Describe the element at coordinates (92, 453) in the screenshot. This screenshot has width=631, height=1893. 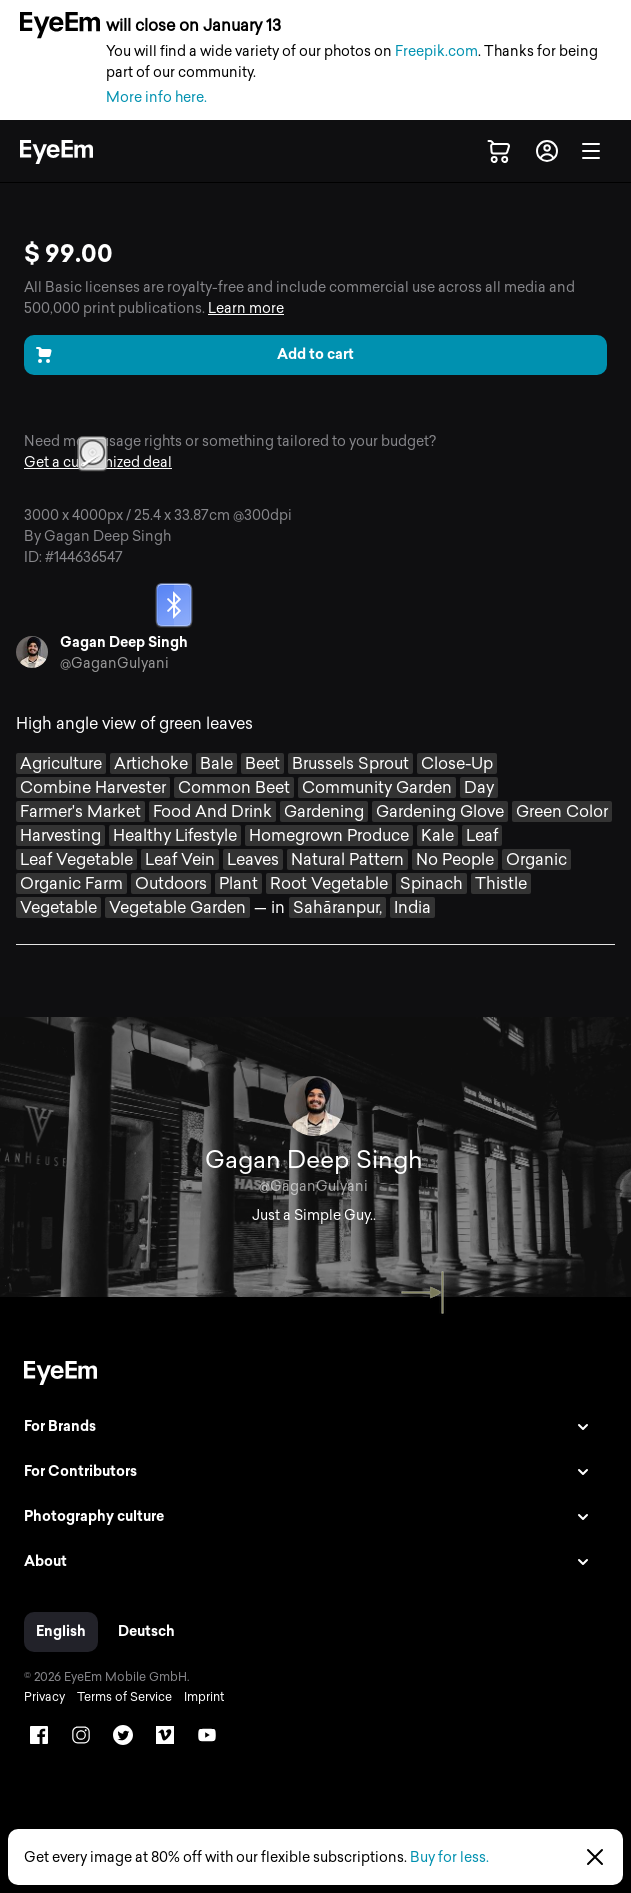
I see `open gnome disk utility application` at that location.